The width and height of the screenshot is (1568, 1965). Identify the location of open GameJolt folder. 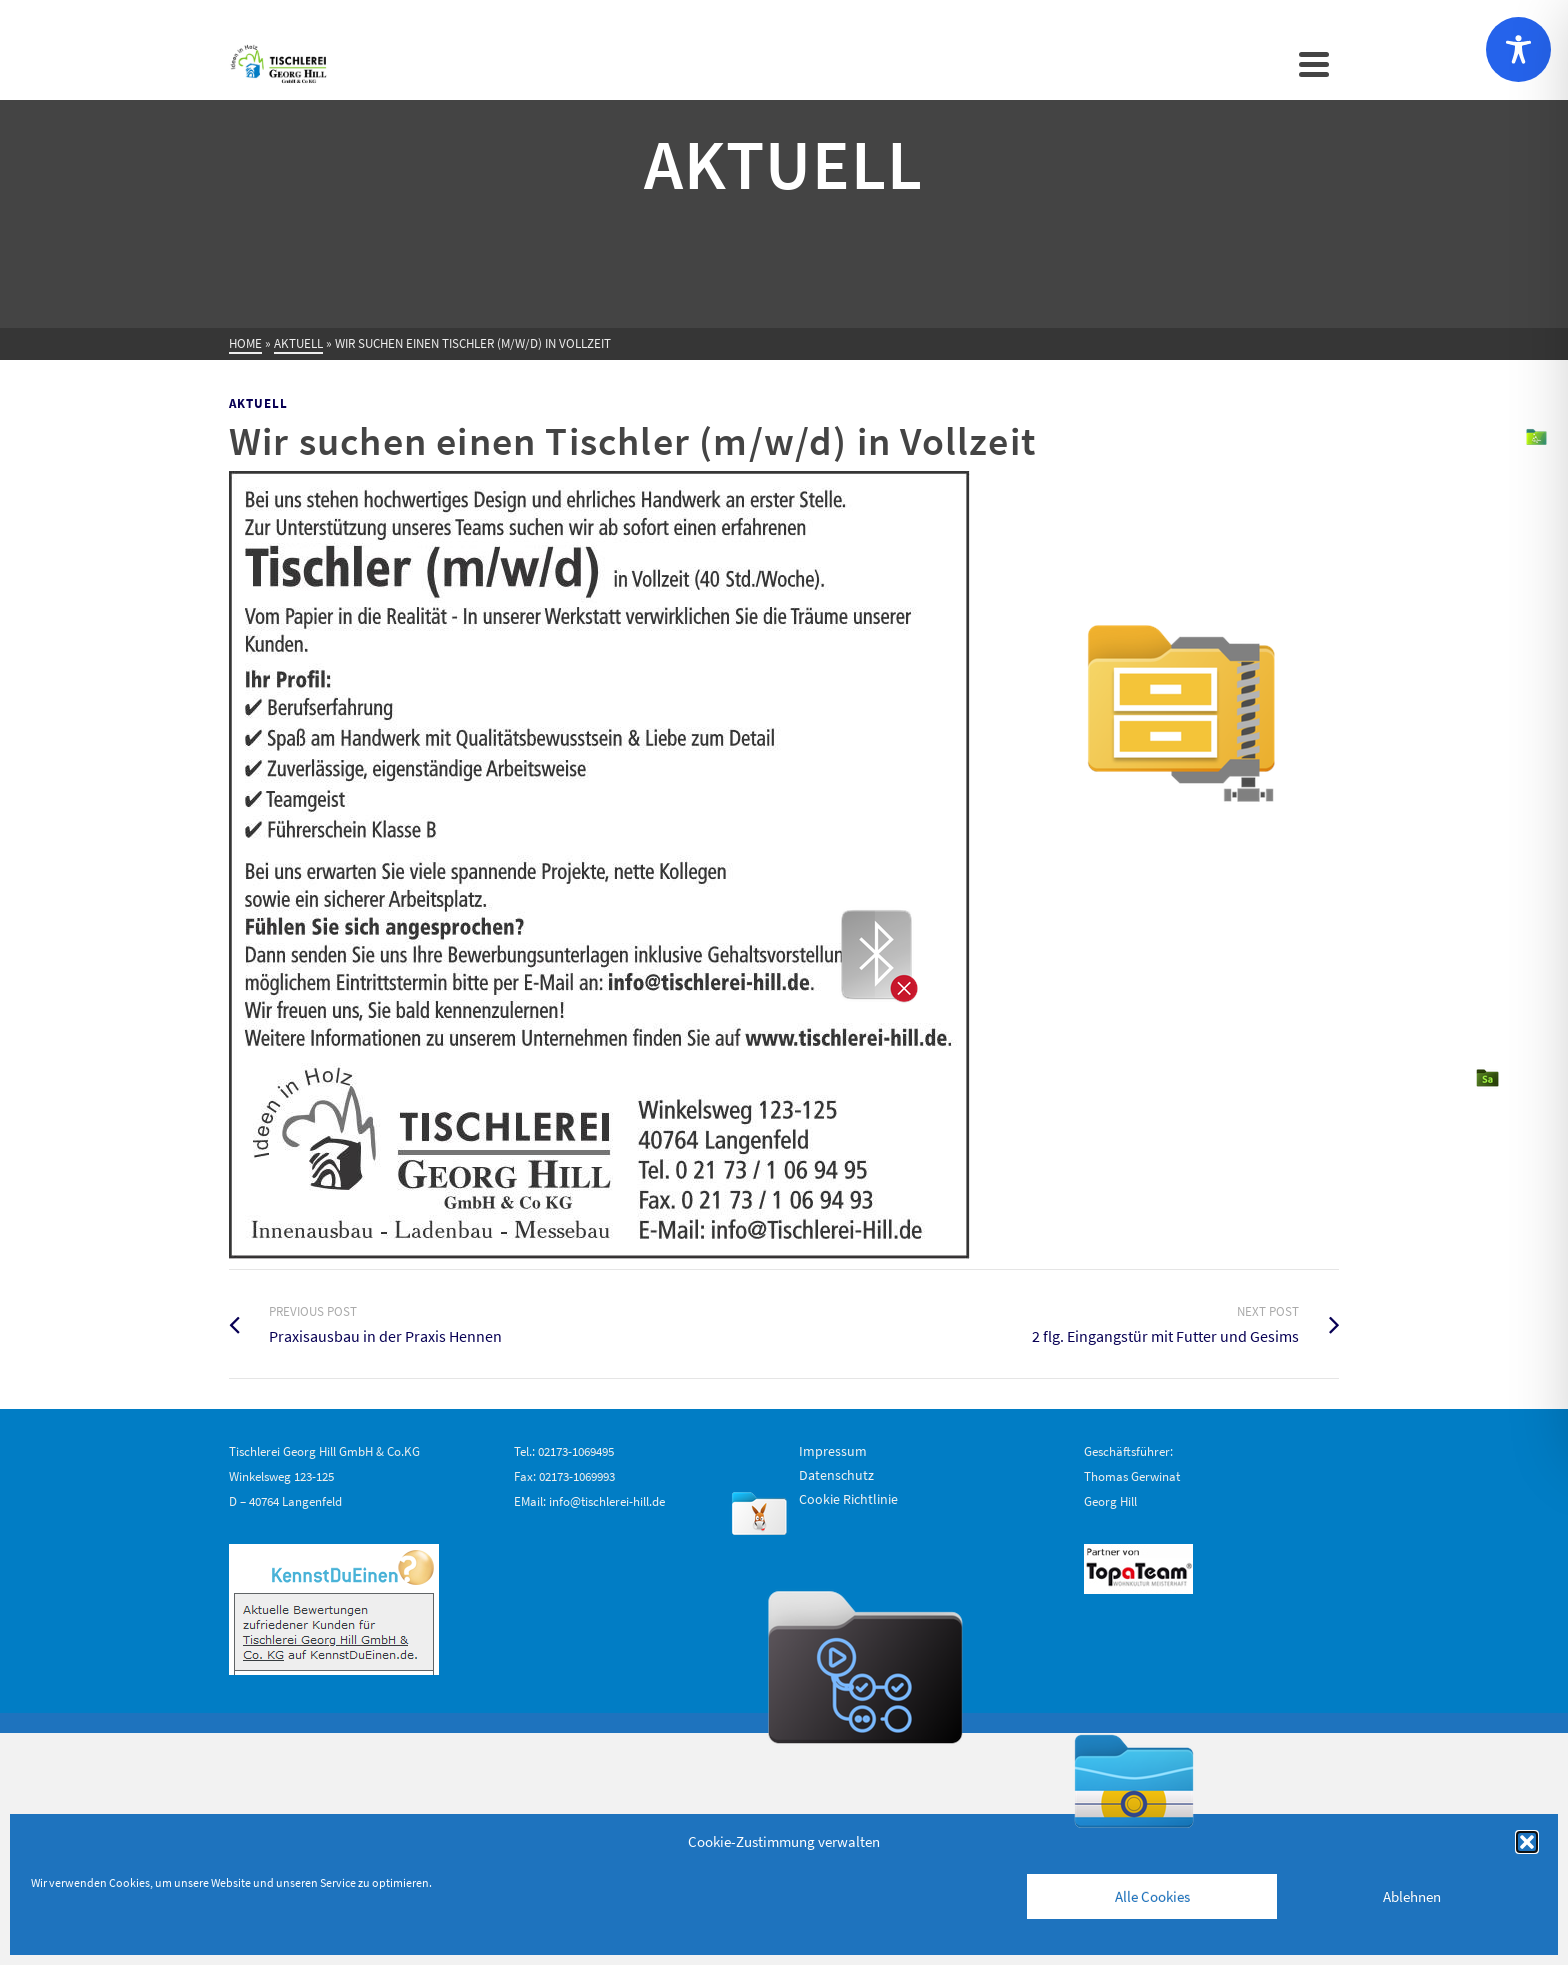
(1536, 437).